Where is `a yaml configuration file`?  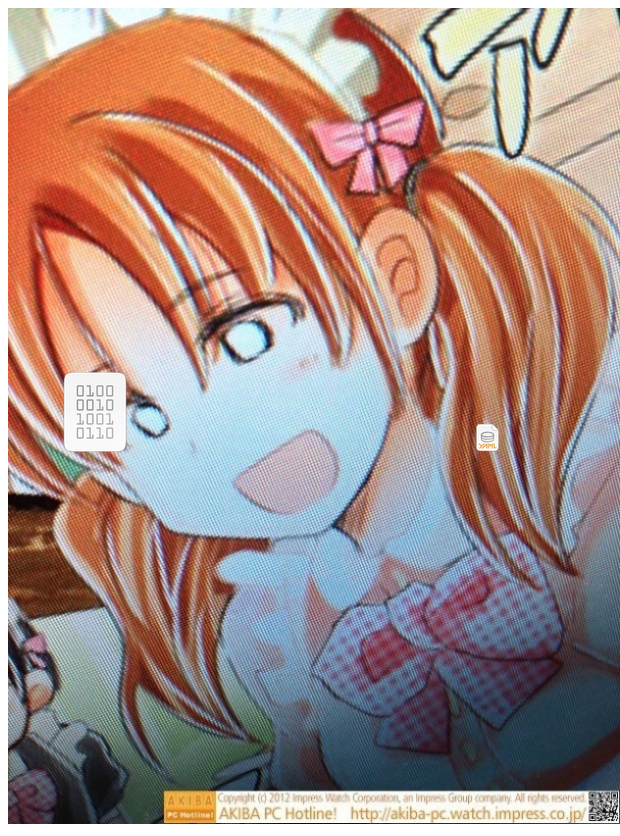
a yaml configuration file is located at coordinates (487, 437).